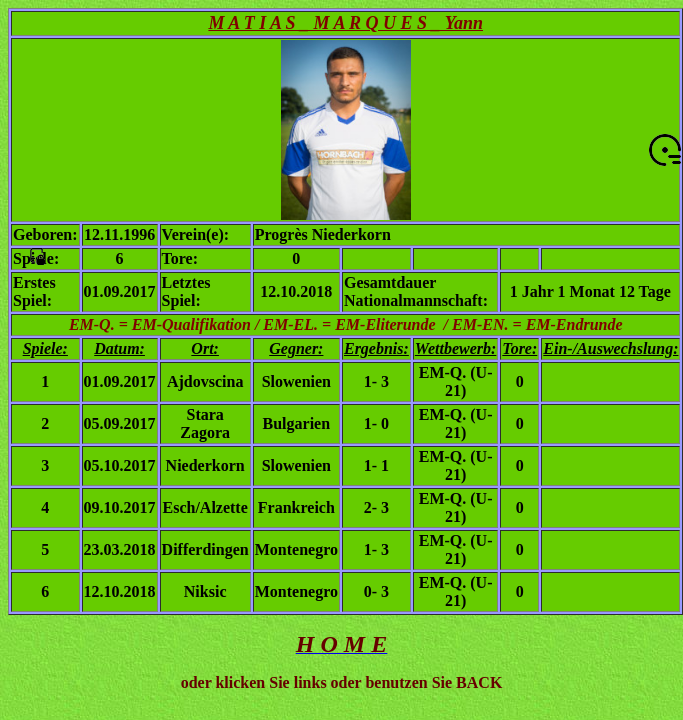  I want to click on indicates a private or locked repository, so click(36, 256).